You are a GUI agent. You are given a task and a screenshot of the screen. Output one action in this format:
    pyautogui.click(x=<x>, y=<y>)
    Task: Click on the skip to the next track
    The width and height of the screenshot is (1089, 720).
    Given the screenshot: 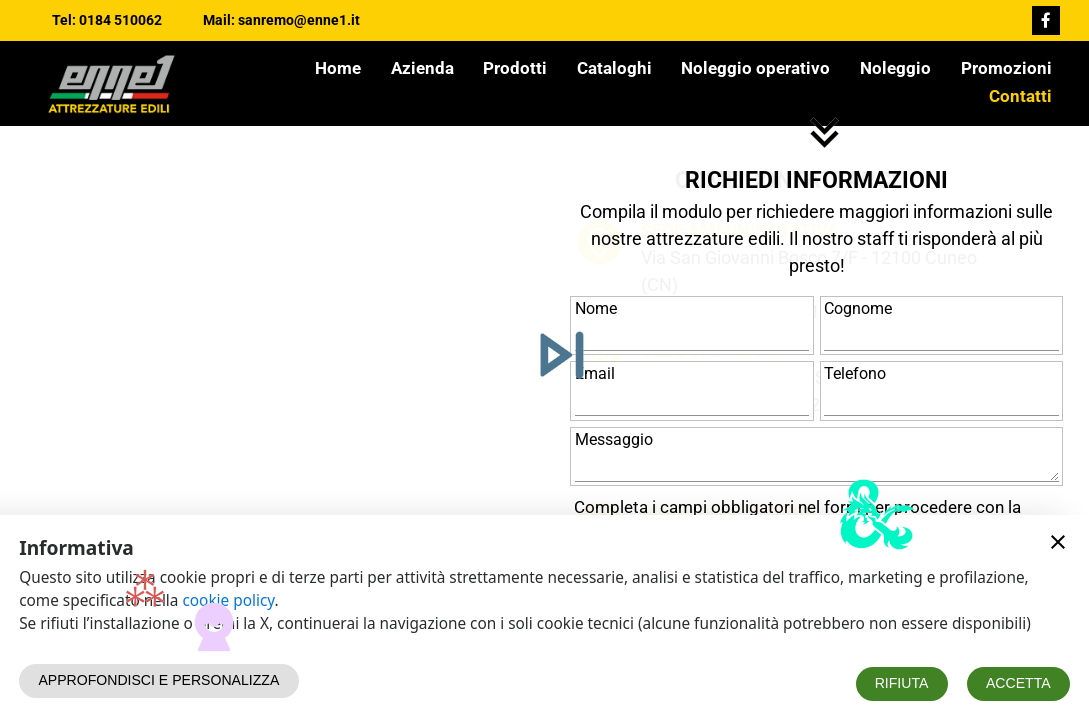 What is the action you would take?
    pyautogui.click(x=560, y=355)
    